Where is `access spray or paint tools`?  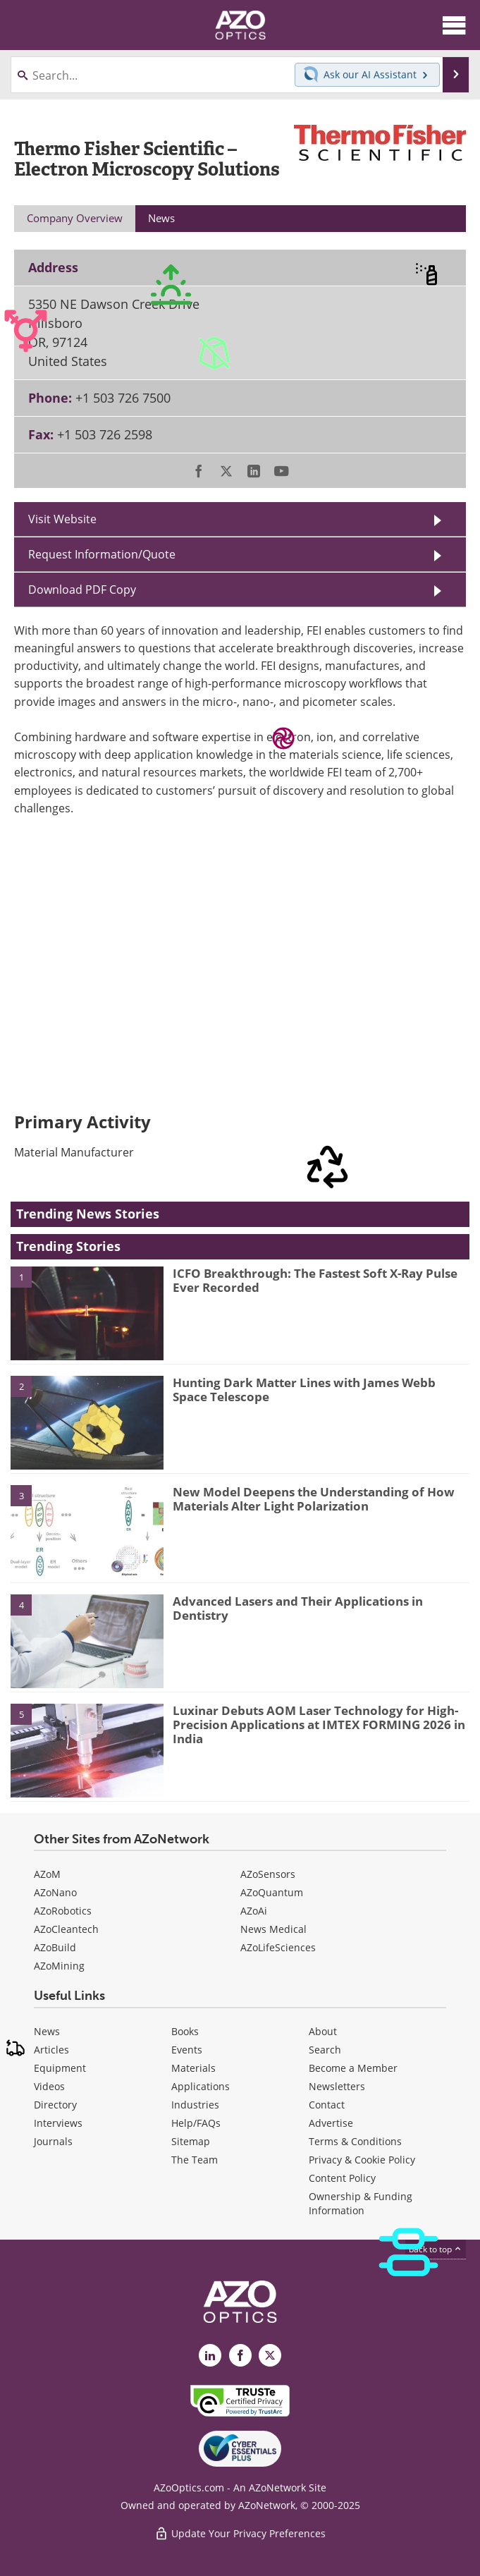
access spray or paint tools is located at coordinates (426, 274).